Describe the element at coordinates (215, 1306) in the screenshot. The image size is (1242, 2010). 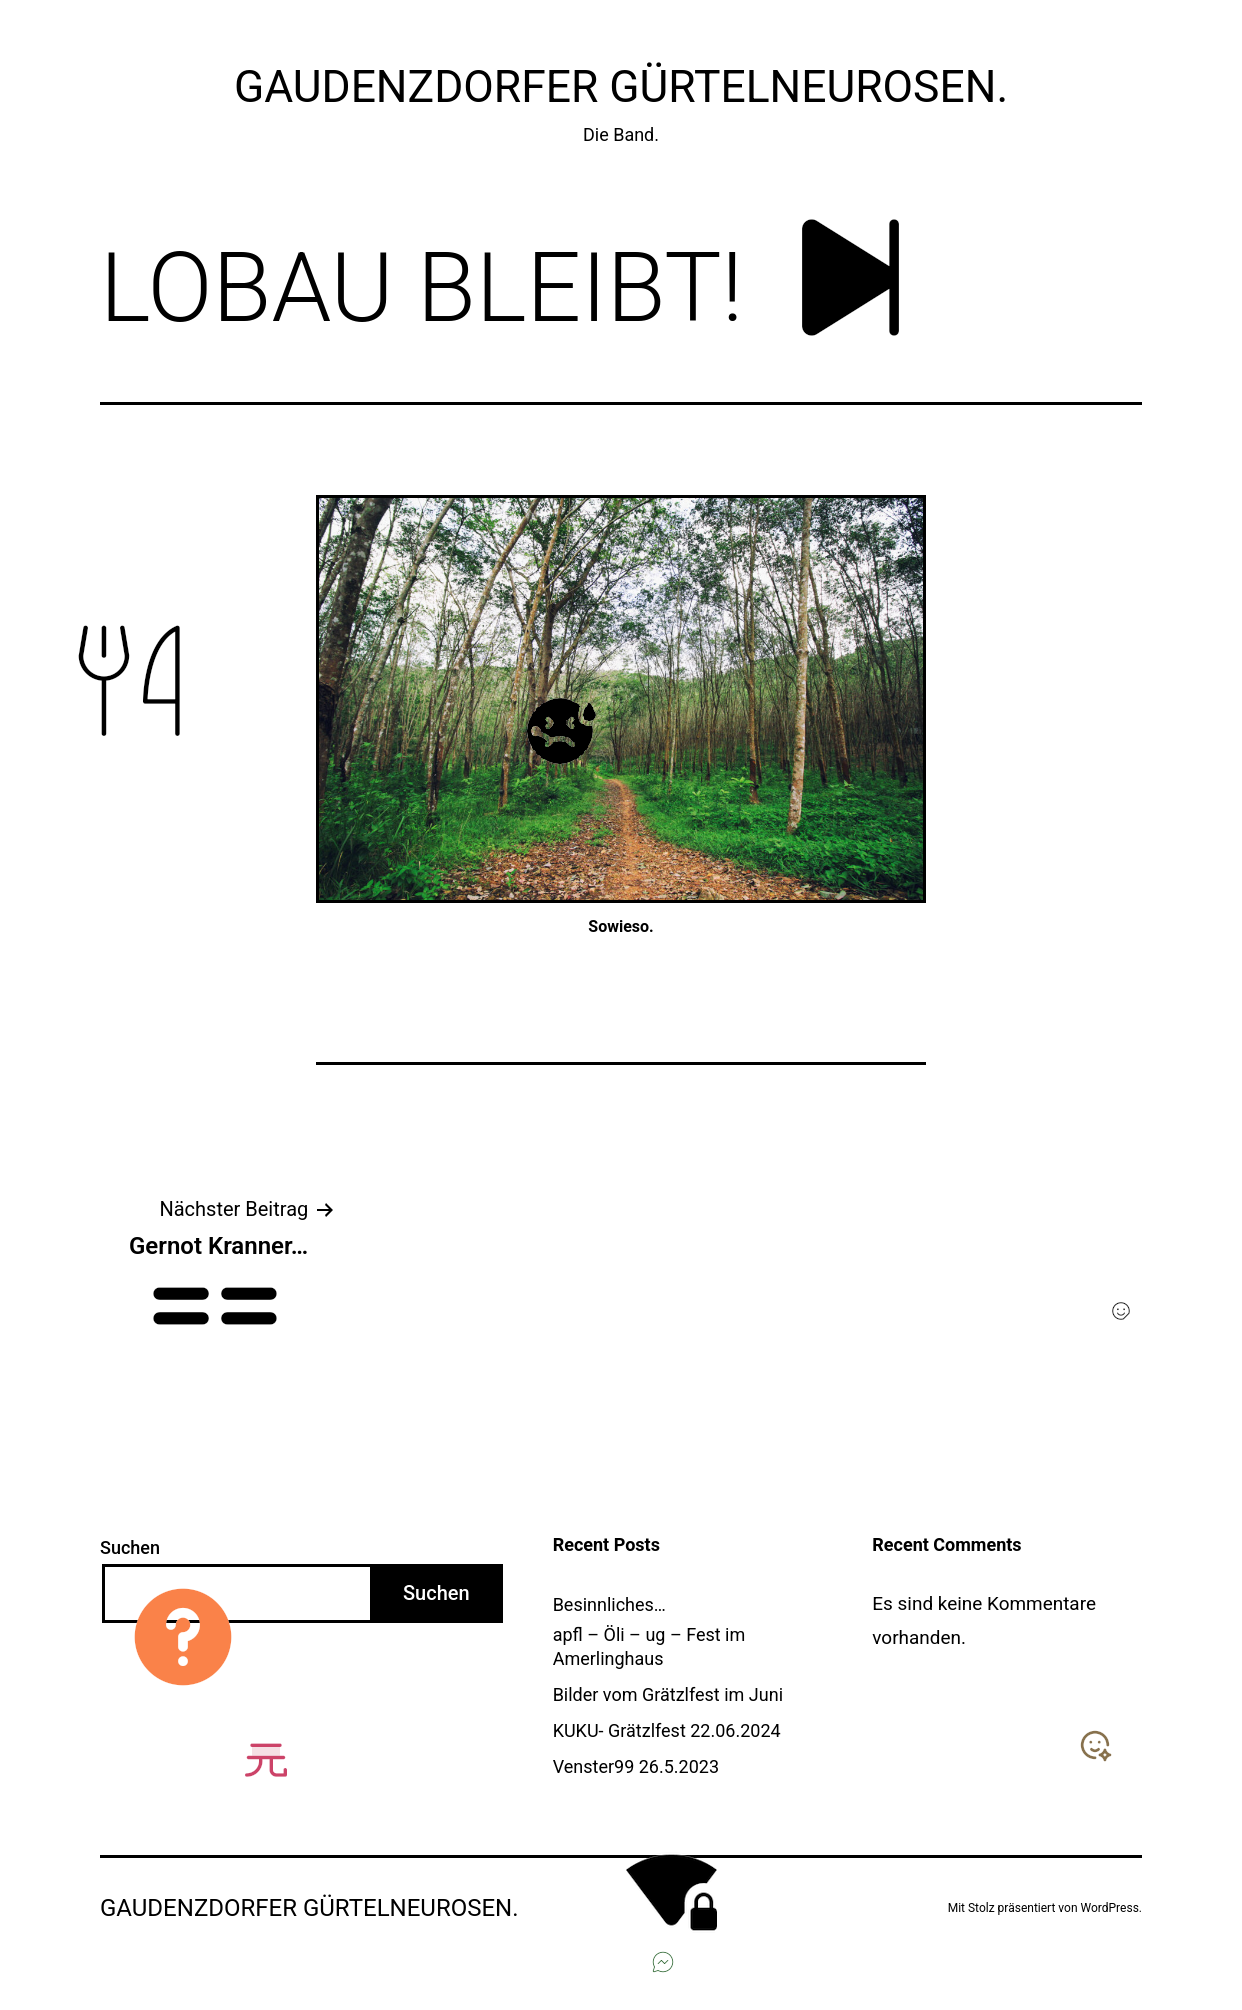
I see `indicates equality or comparison between values` at that location.